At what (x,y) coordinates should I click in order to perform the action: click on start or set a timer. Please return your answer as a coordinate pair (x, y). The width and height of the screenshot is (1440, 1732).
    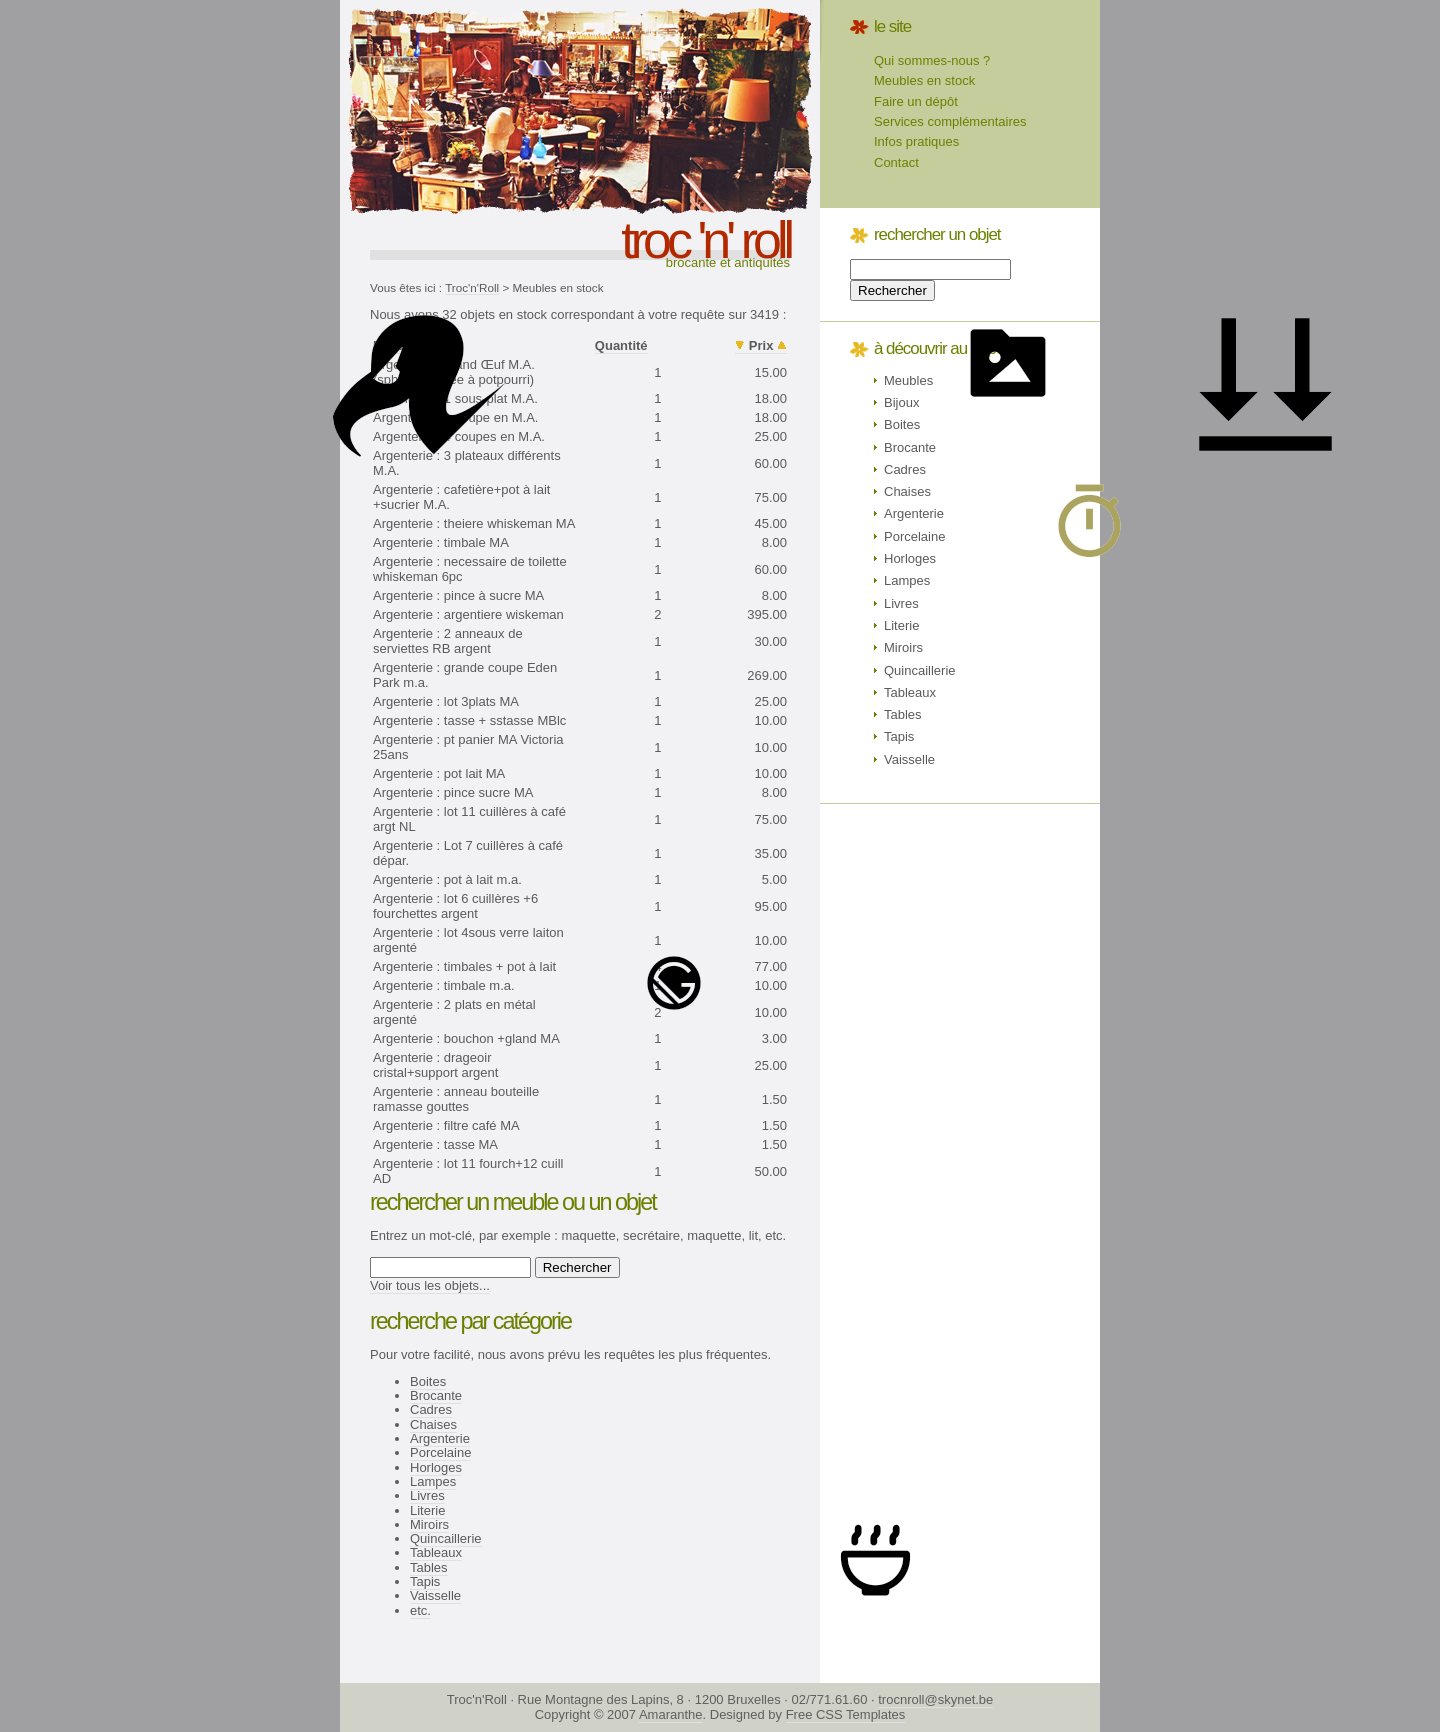
    Looking at the image, I should click on (1089, 522).